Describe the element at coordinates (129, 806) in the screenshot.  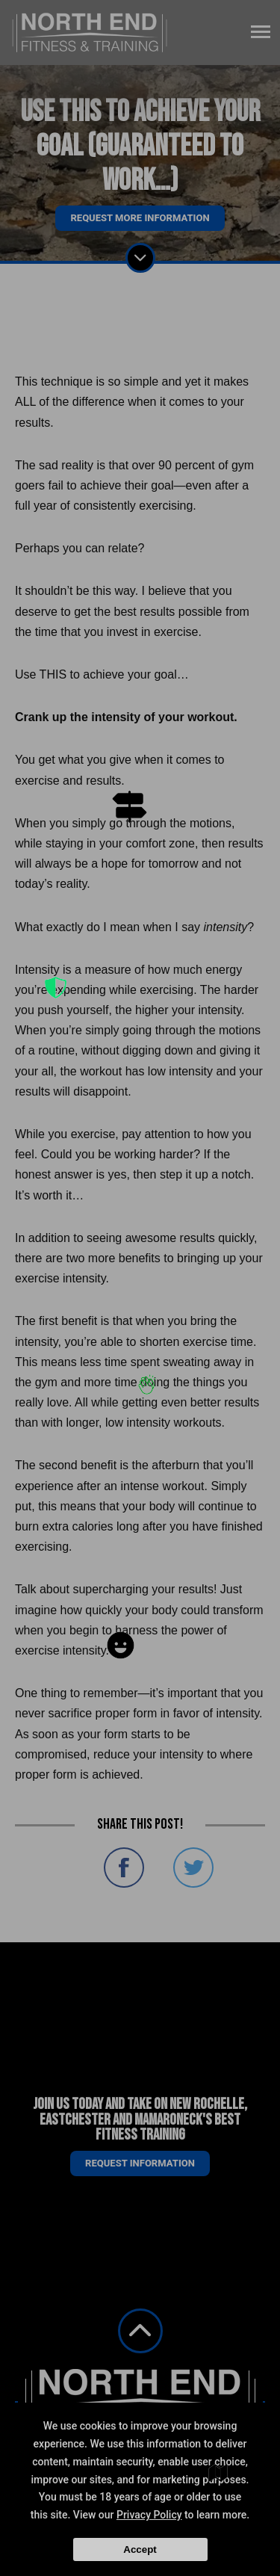
I see `view directions or navigation options` at that location.